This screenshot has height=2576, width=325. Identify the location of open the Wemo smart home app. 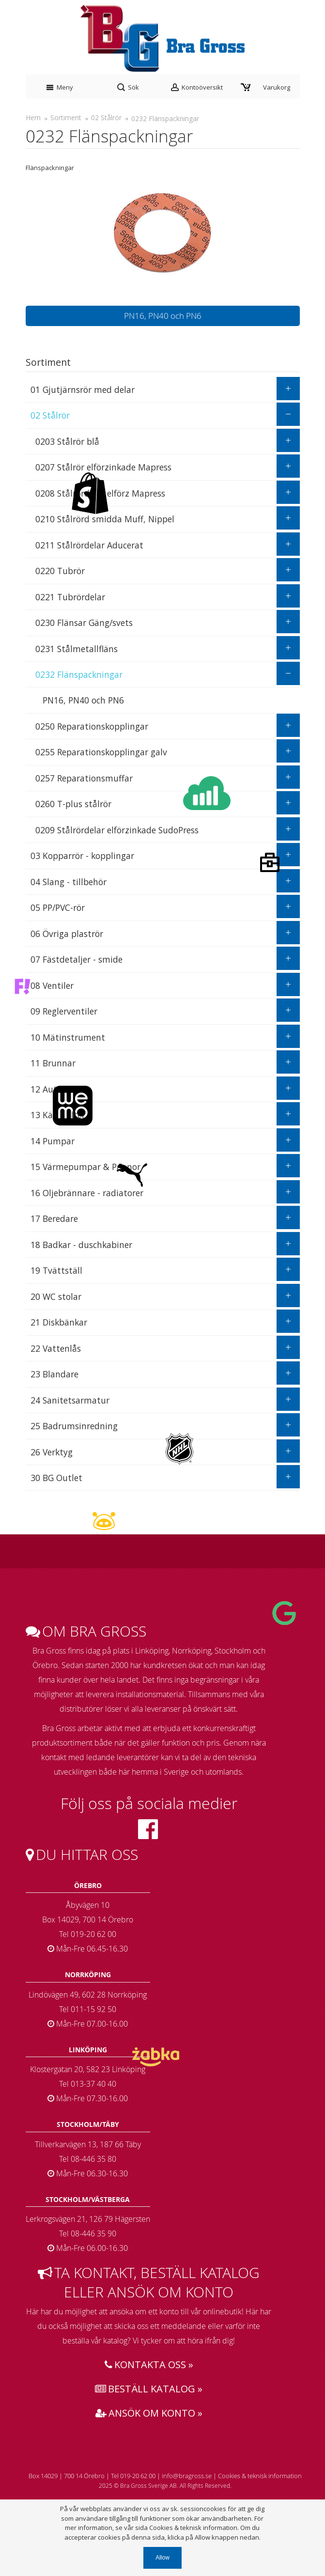
(73, 1106).